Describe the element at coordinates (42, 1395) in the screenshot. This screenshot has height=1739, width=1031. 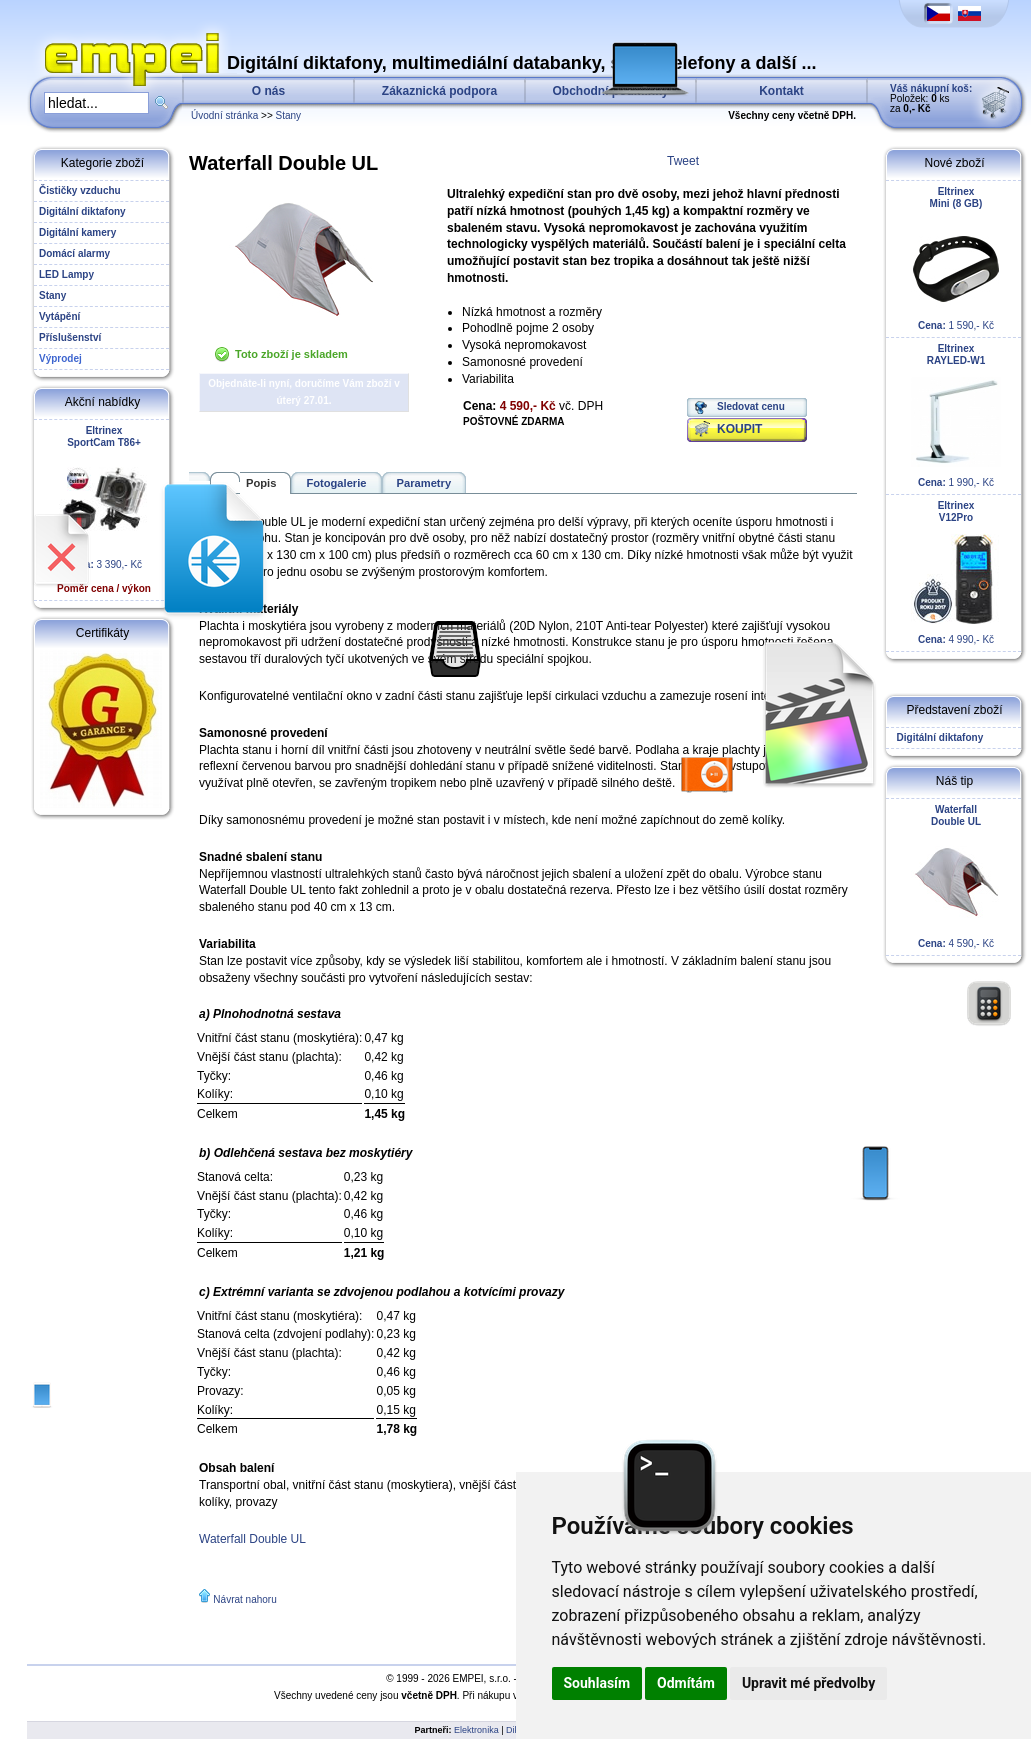
I see `iPad with cellular connectivity` at that location.